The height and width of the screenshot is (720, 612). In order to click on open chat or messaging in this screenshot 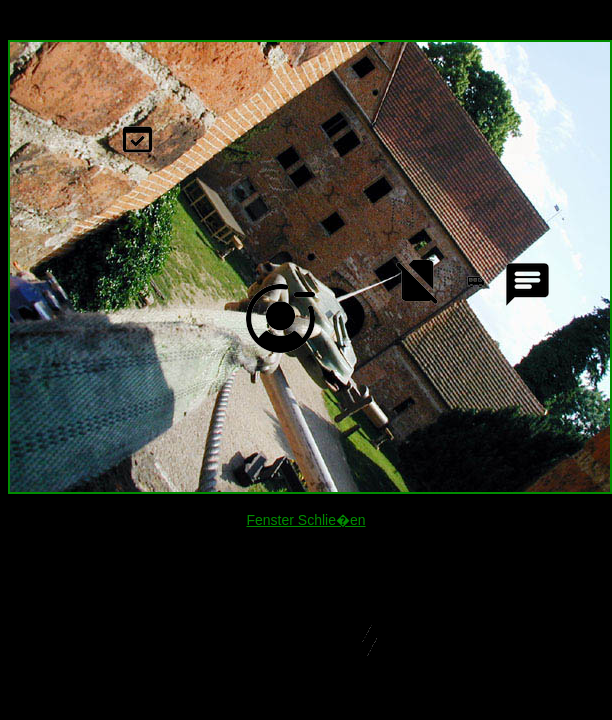, I will do `click(527, 284)`.